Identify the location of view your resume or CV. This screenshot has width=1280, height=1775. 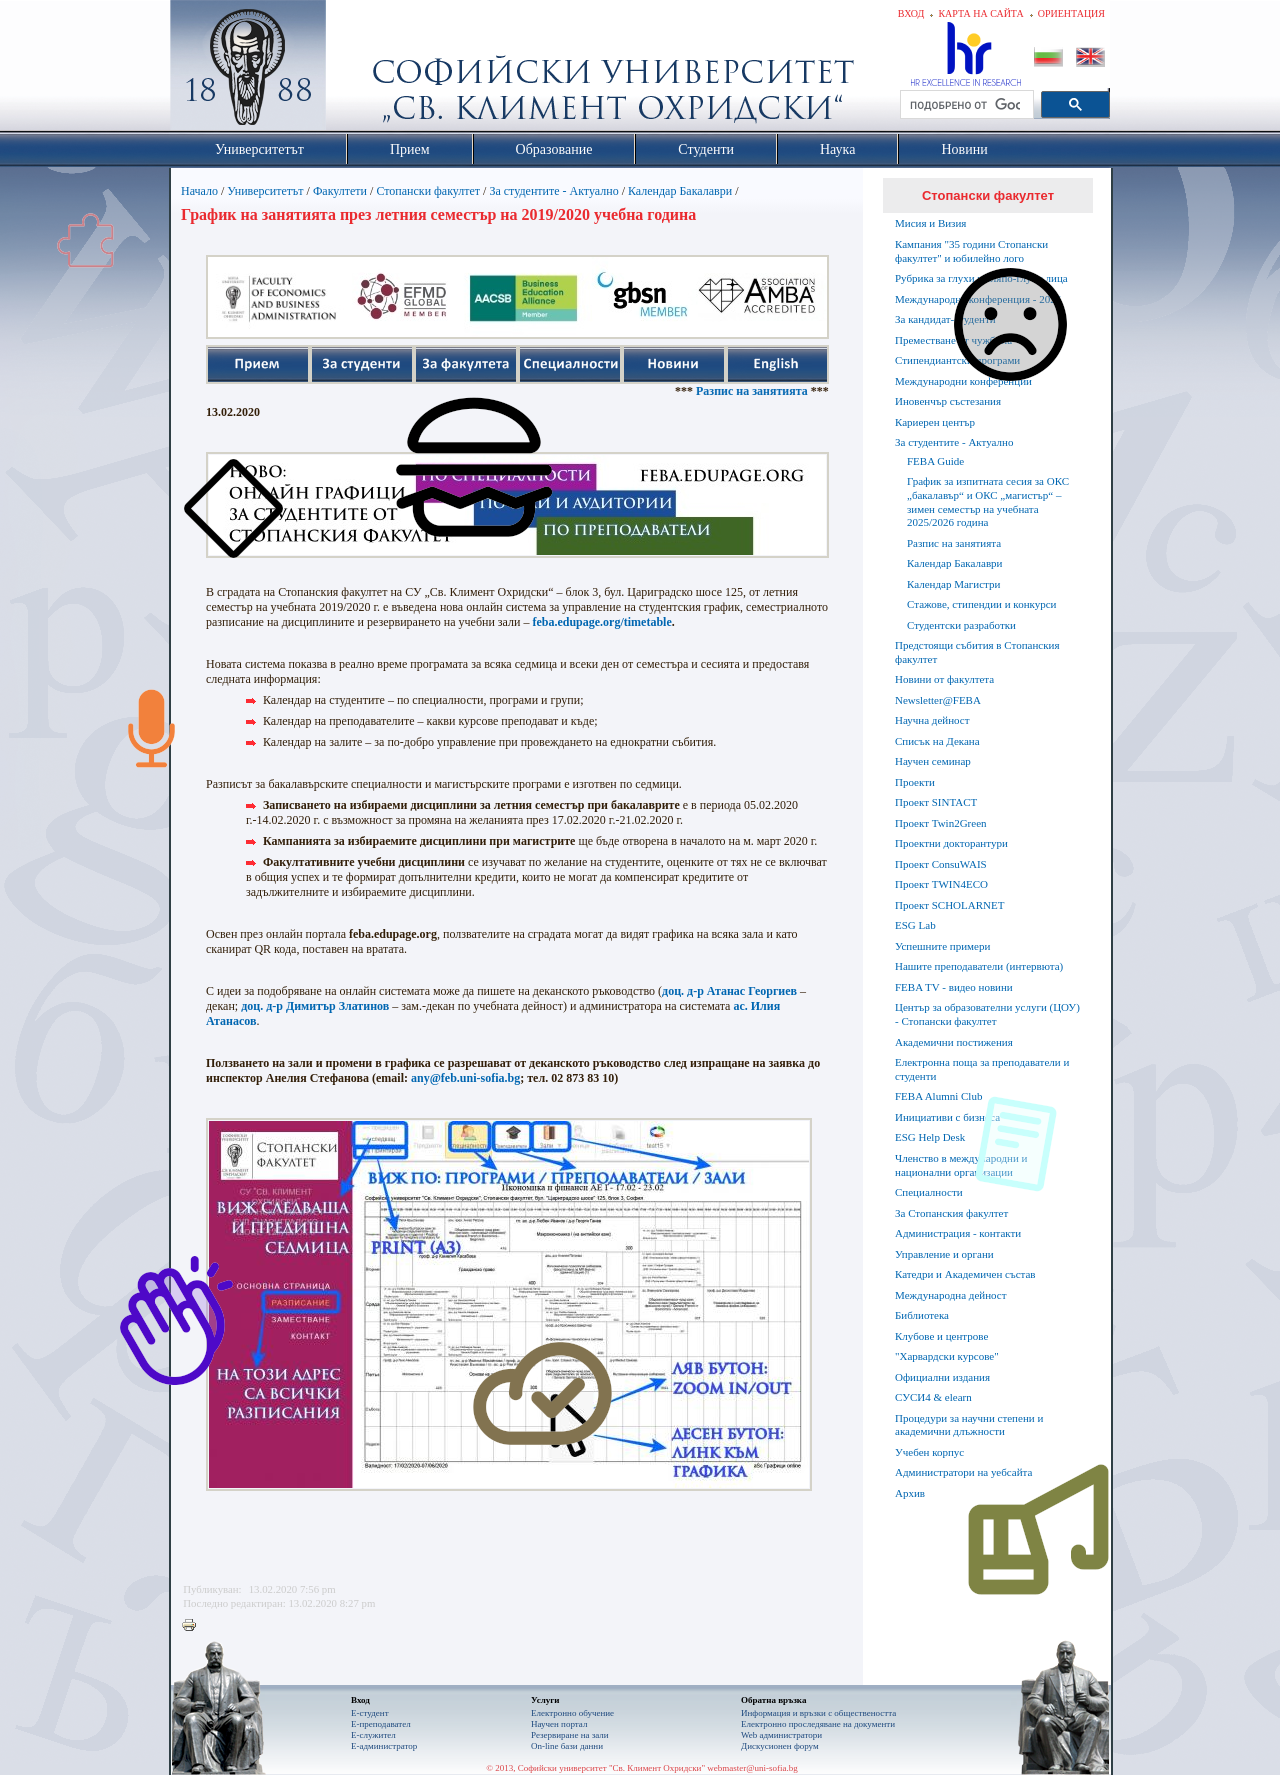
(1016, 1144).